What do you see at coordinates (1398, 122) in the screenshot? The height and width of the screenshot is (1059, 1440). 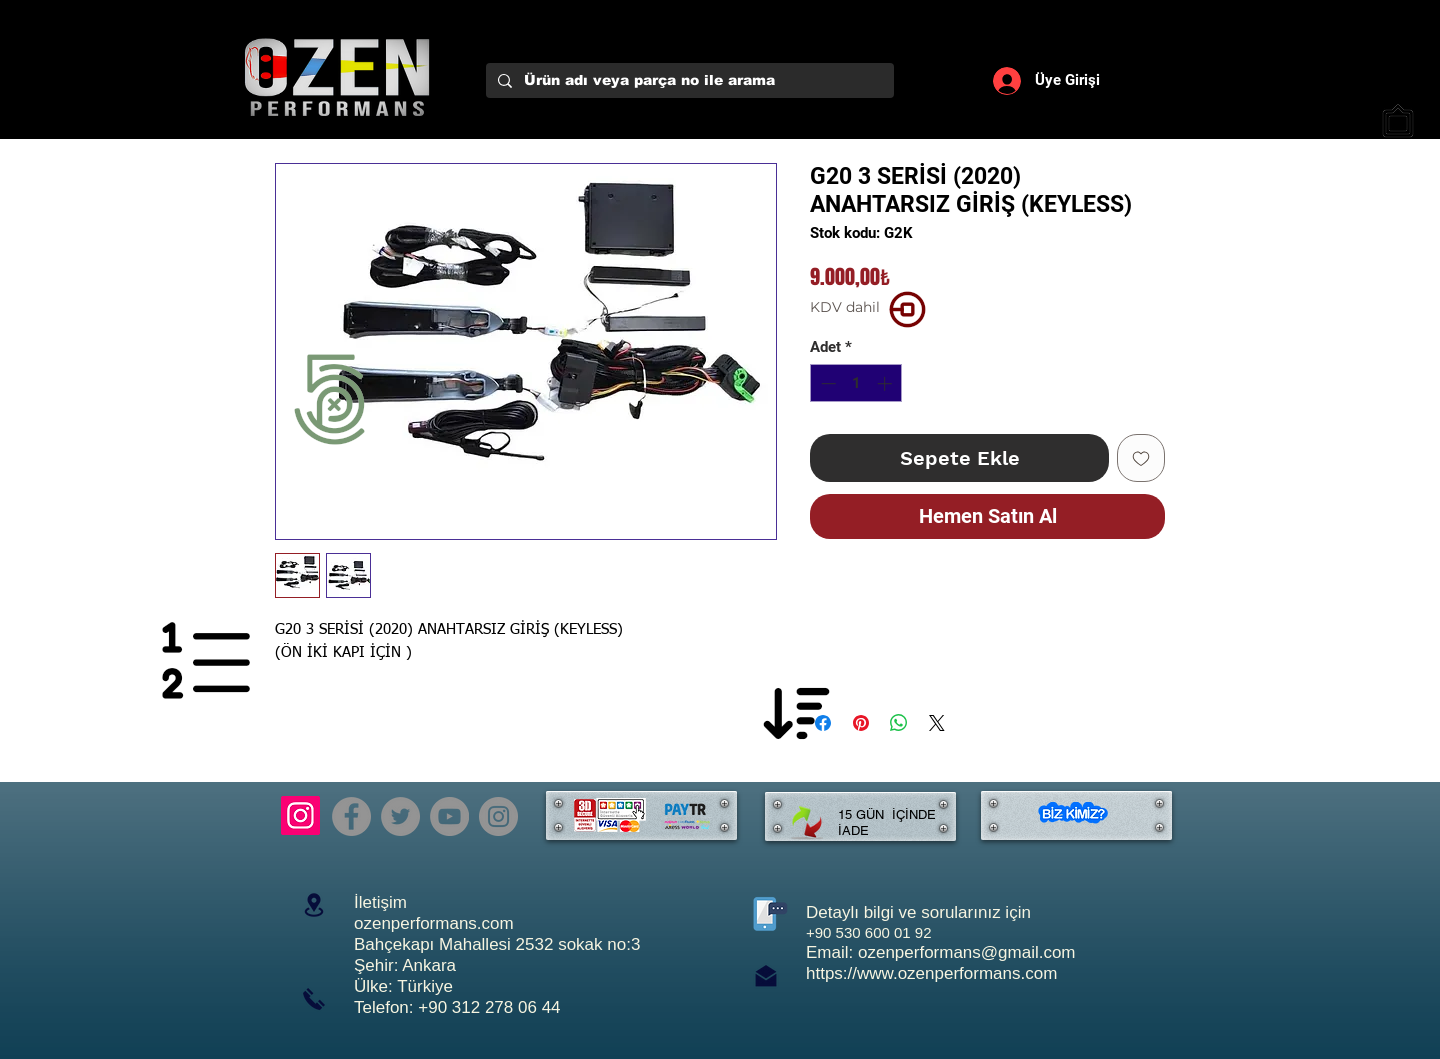 I see `view photo in a decorative frame` at bounding box center [1398, 122].